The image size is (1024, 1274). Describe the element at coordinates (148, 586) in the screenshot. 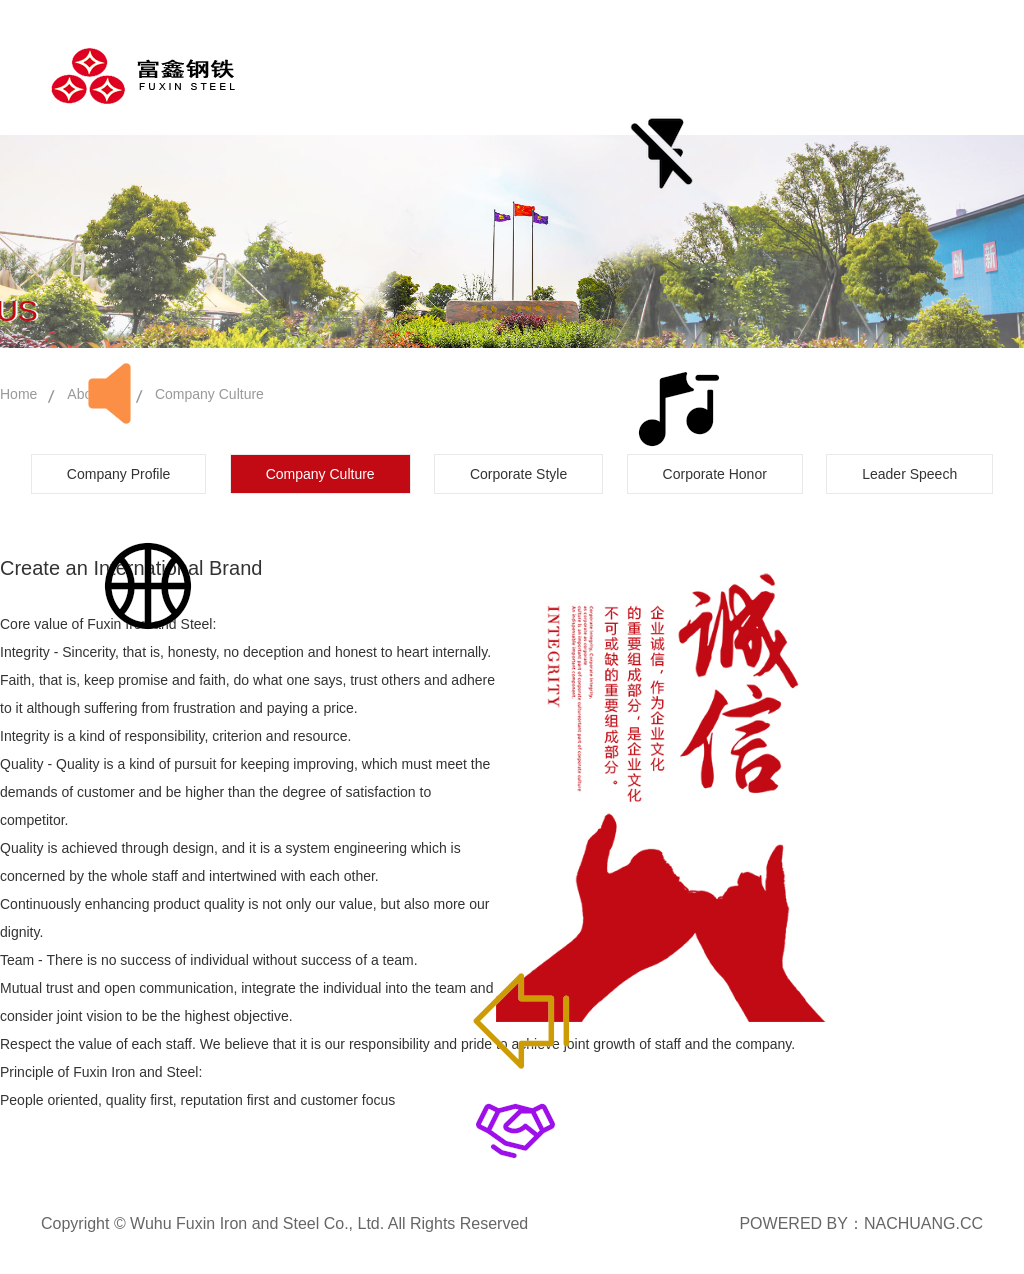

I see `access sports or basketball-related content` at that location.